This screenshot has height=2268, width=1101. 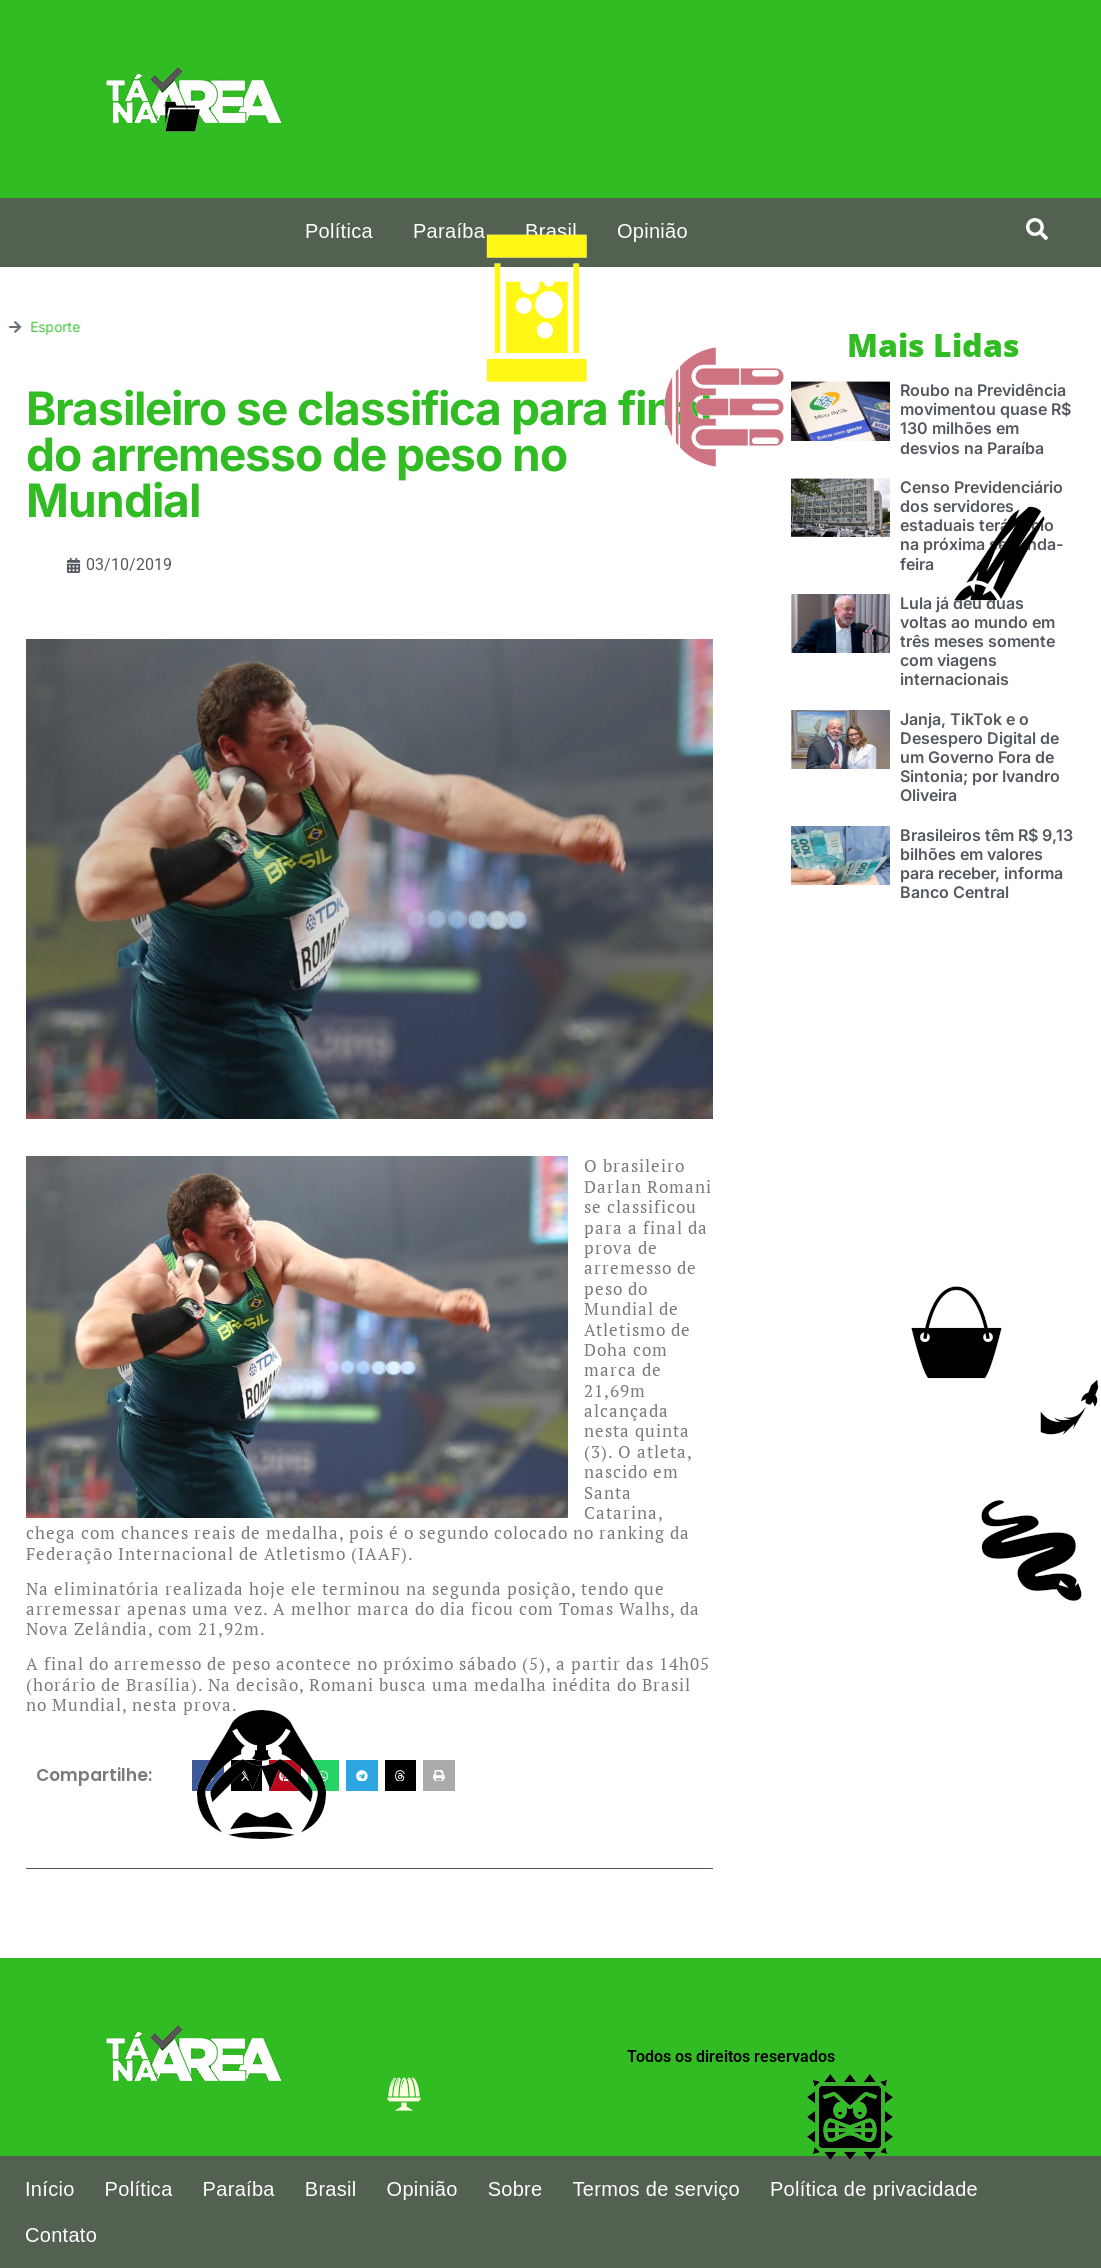 I want to click on launch or deploy an application, so click(x=1069, y=1405).